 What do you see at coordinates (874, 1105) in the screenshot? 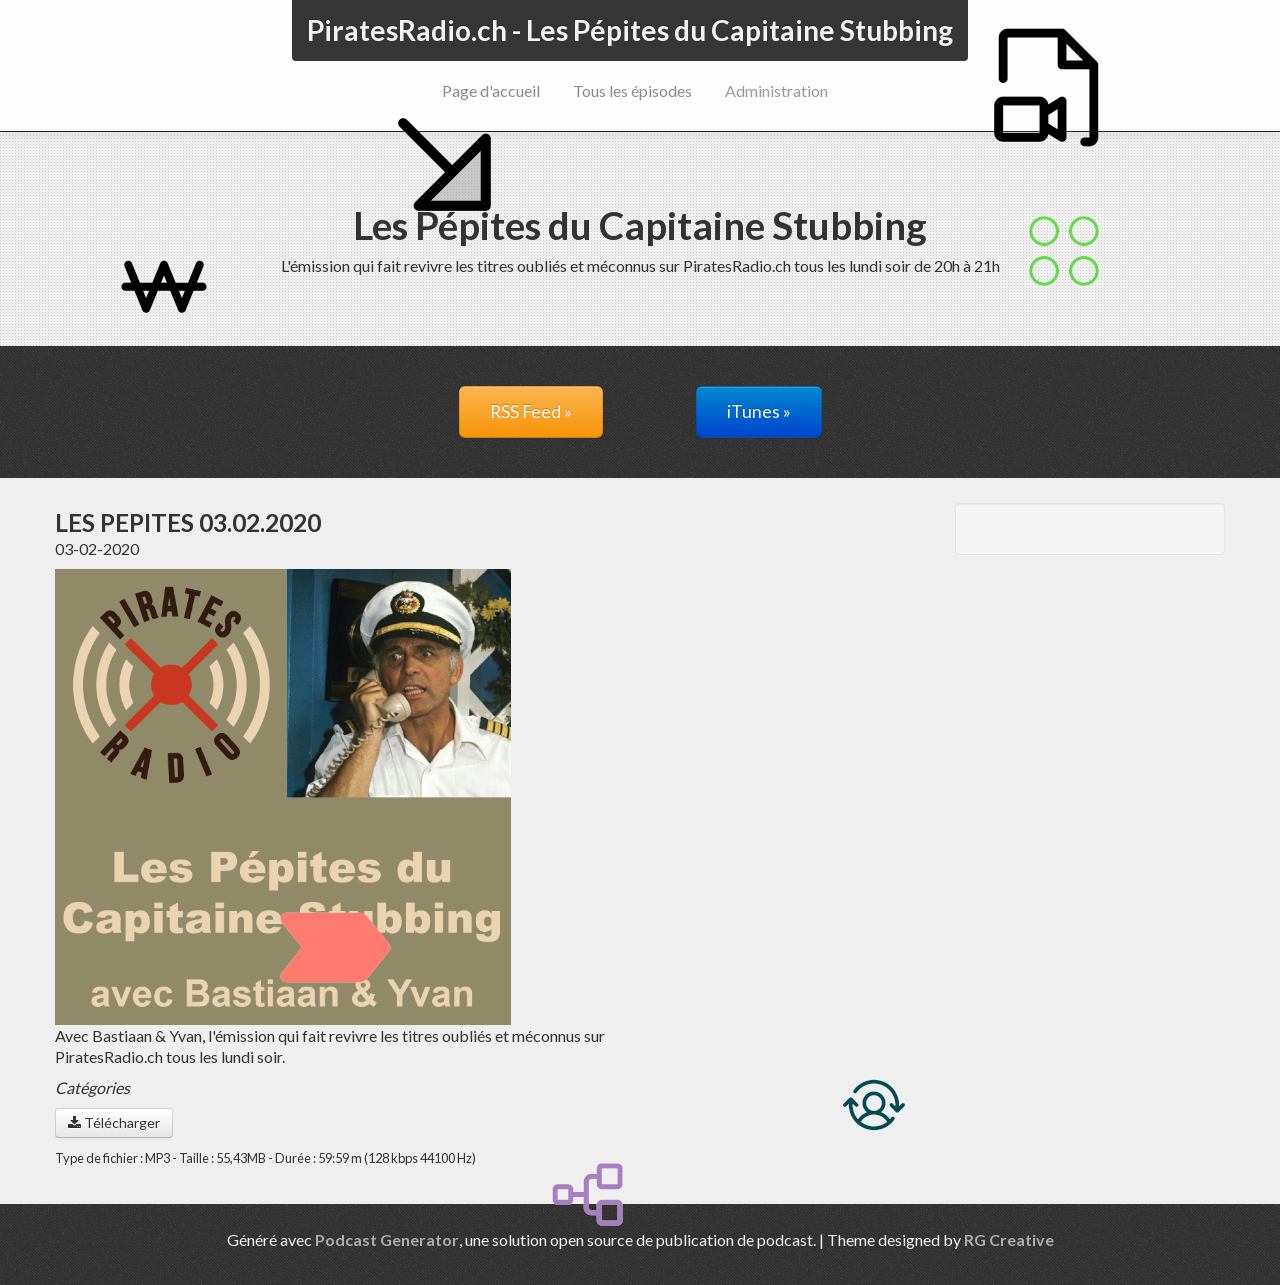
I see `switch between user accounts` at bounding box center [874, 1105].